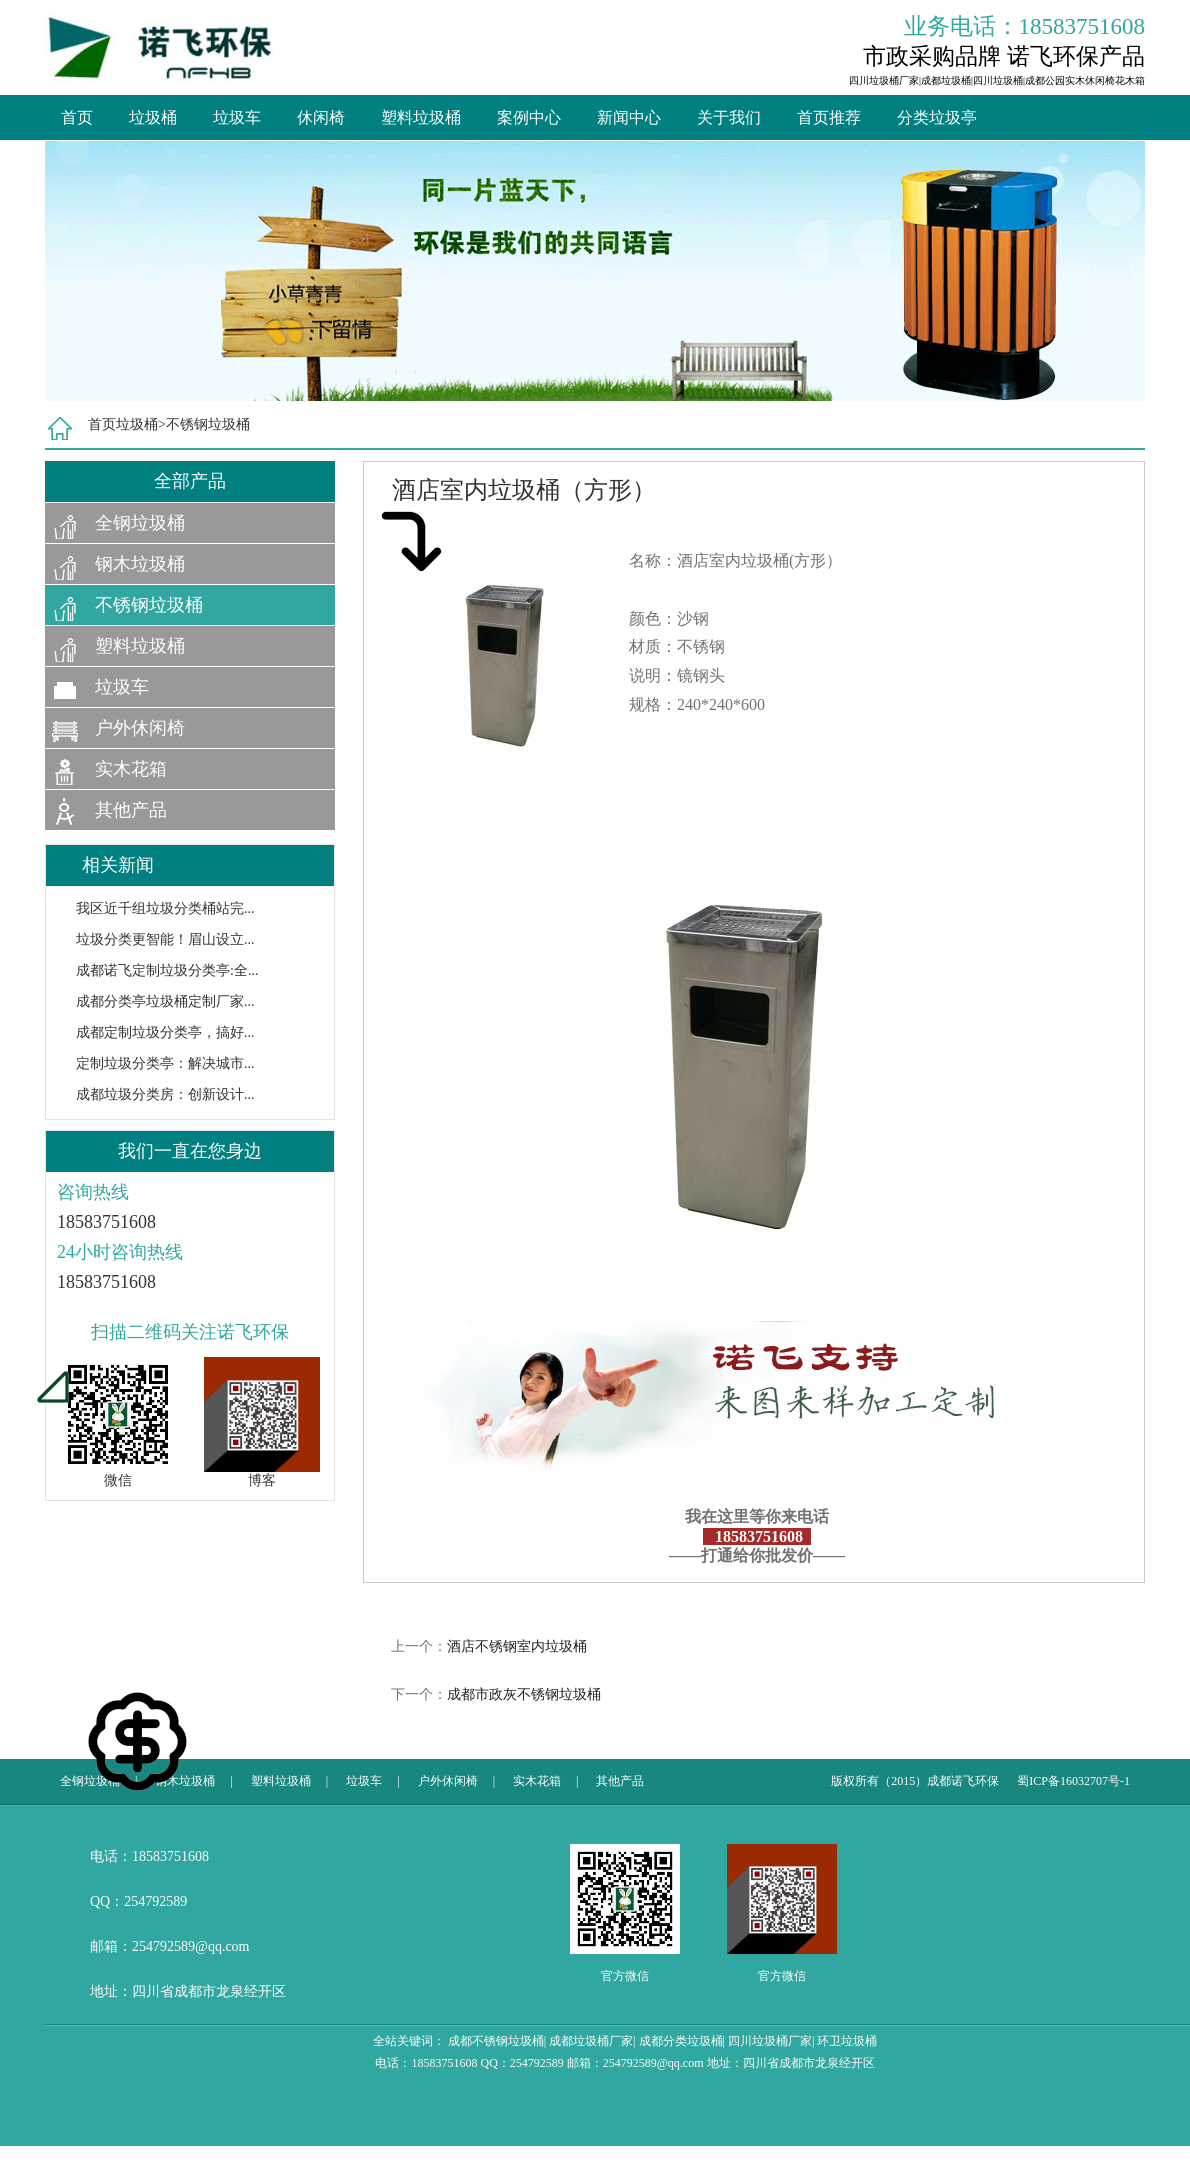  What do you see at coordinates (409, 539) in the screenshot?
I see `move content to the right and down` at bounding box center [409, 539].